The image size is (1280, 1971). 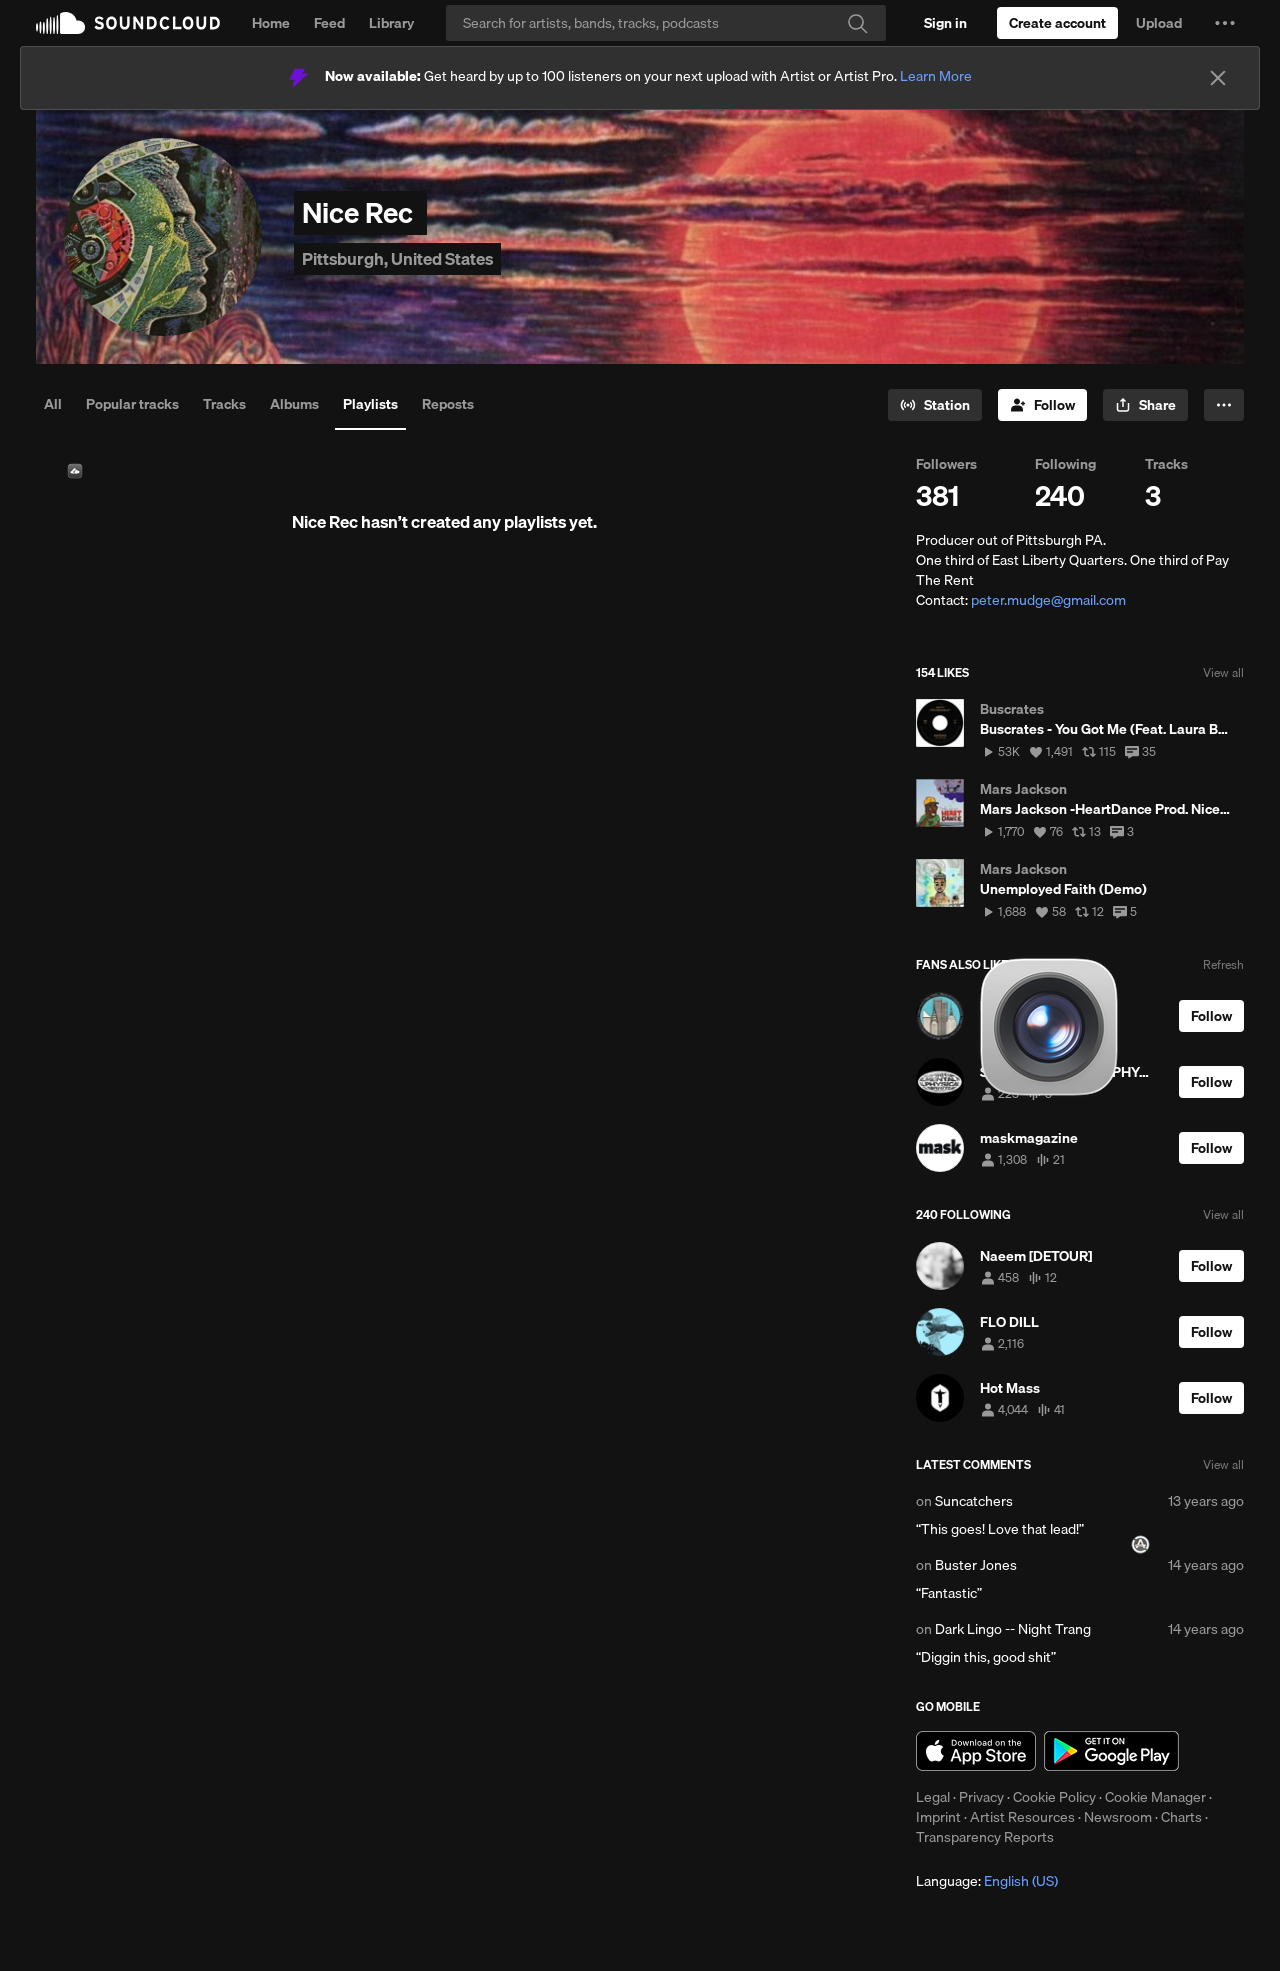 What do you see at coordinates (1140, 1544) in the screenshot?
I see `check for available software updates` at bounding box center [1140, 1544].